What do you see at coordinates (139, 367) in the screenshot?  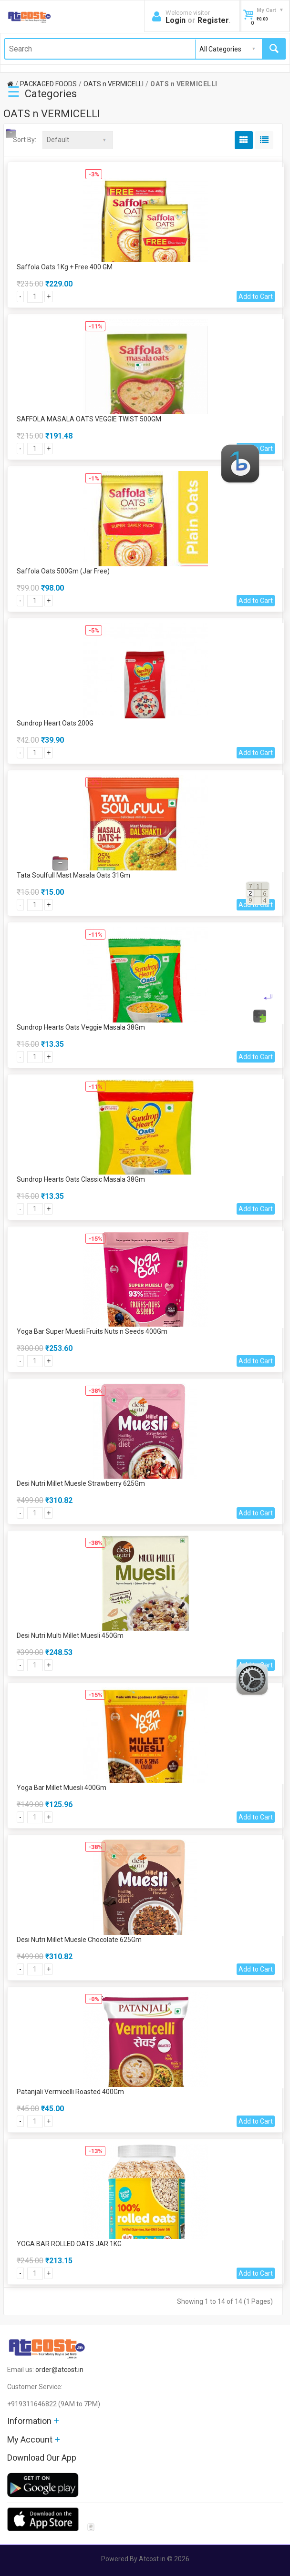 I see `open unity tweak tool to customize desktop settings` at bounding box center [139, 367].